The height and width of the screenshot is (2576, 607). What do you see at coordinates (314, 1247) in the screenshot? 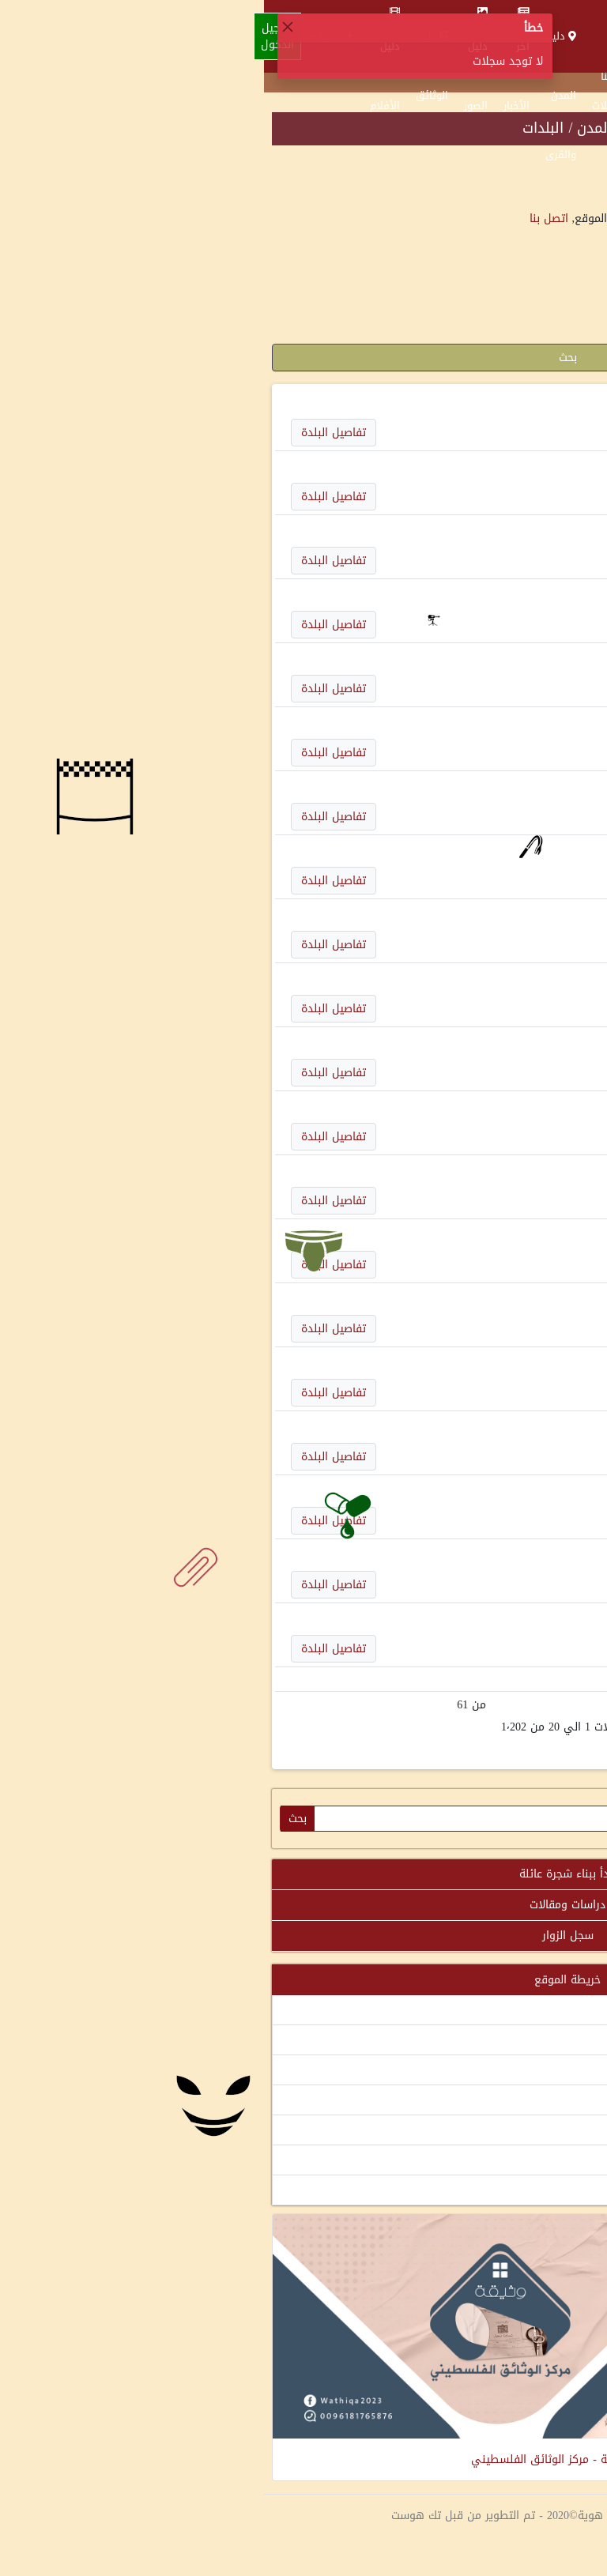
I see `browse underwear or intimate apparel category` at bounding box center [314, 1247].